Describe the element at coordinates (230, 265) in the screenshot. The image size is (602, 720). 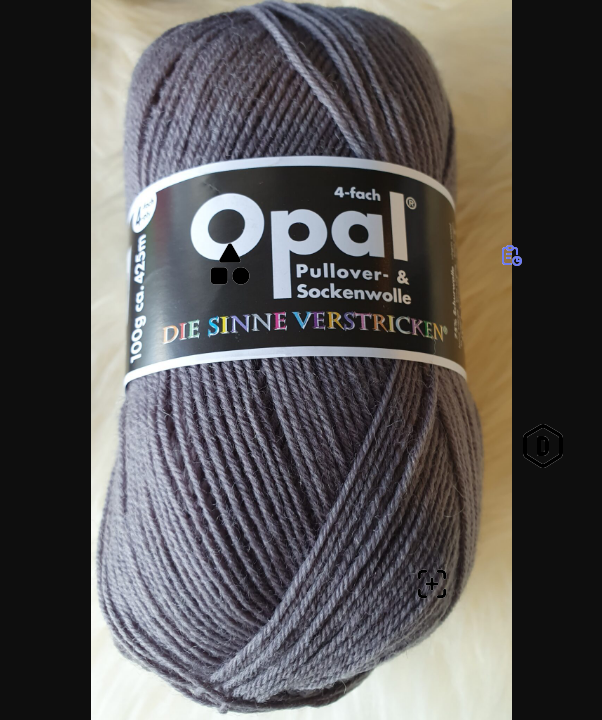
I see `access shape tools or drawing options` at that location.